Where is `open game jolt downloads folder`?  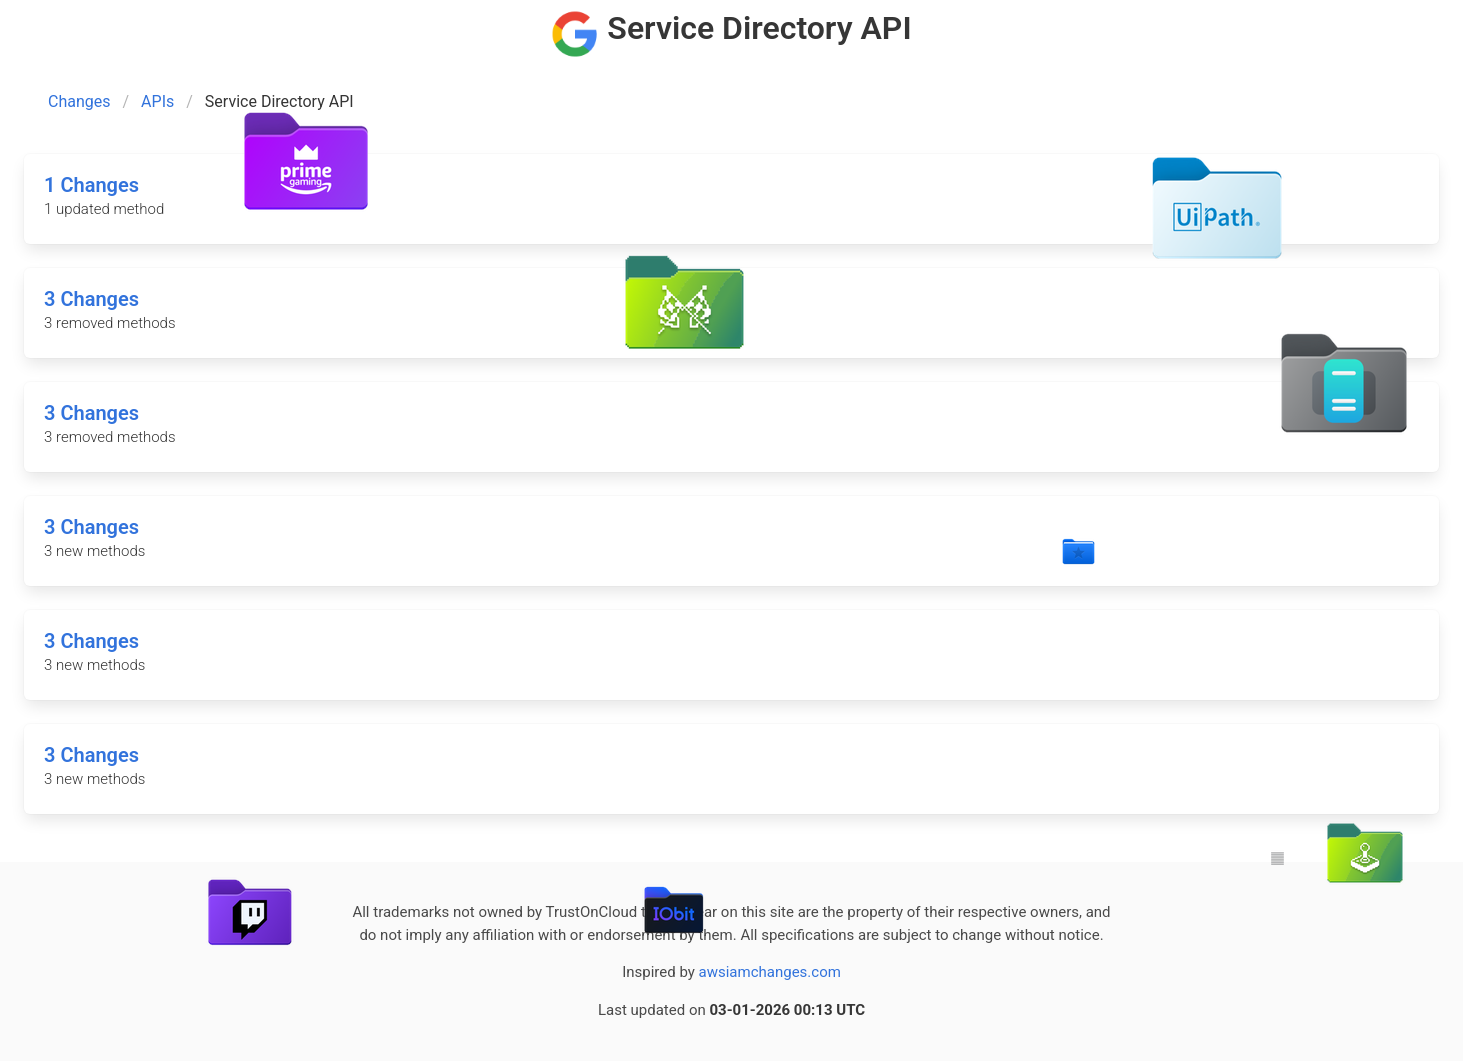 open game jolt downloads folder is located at coordinates (684, 305).